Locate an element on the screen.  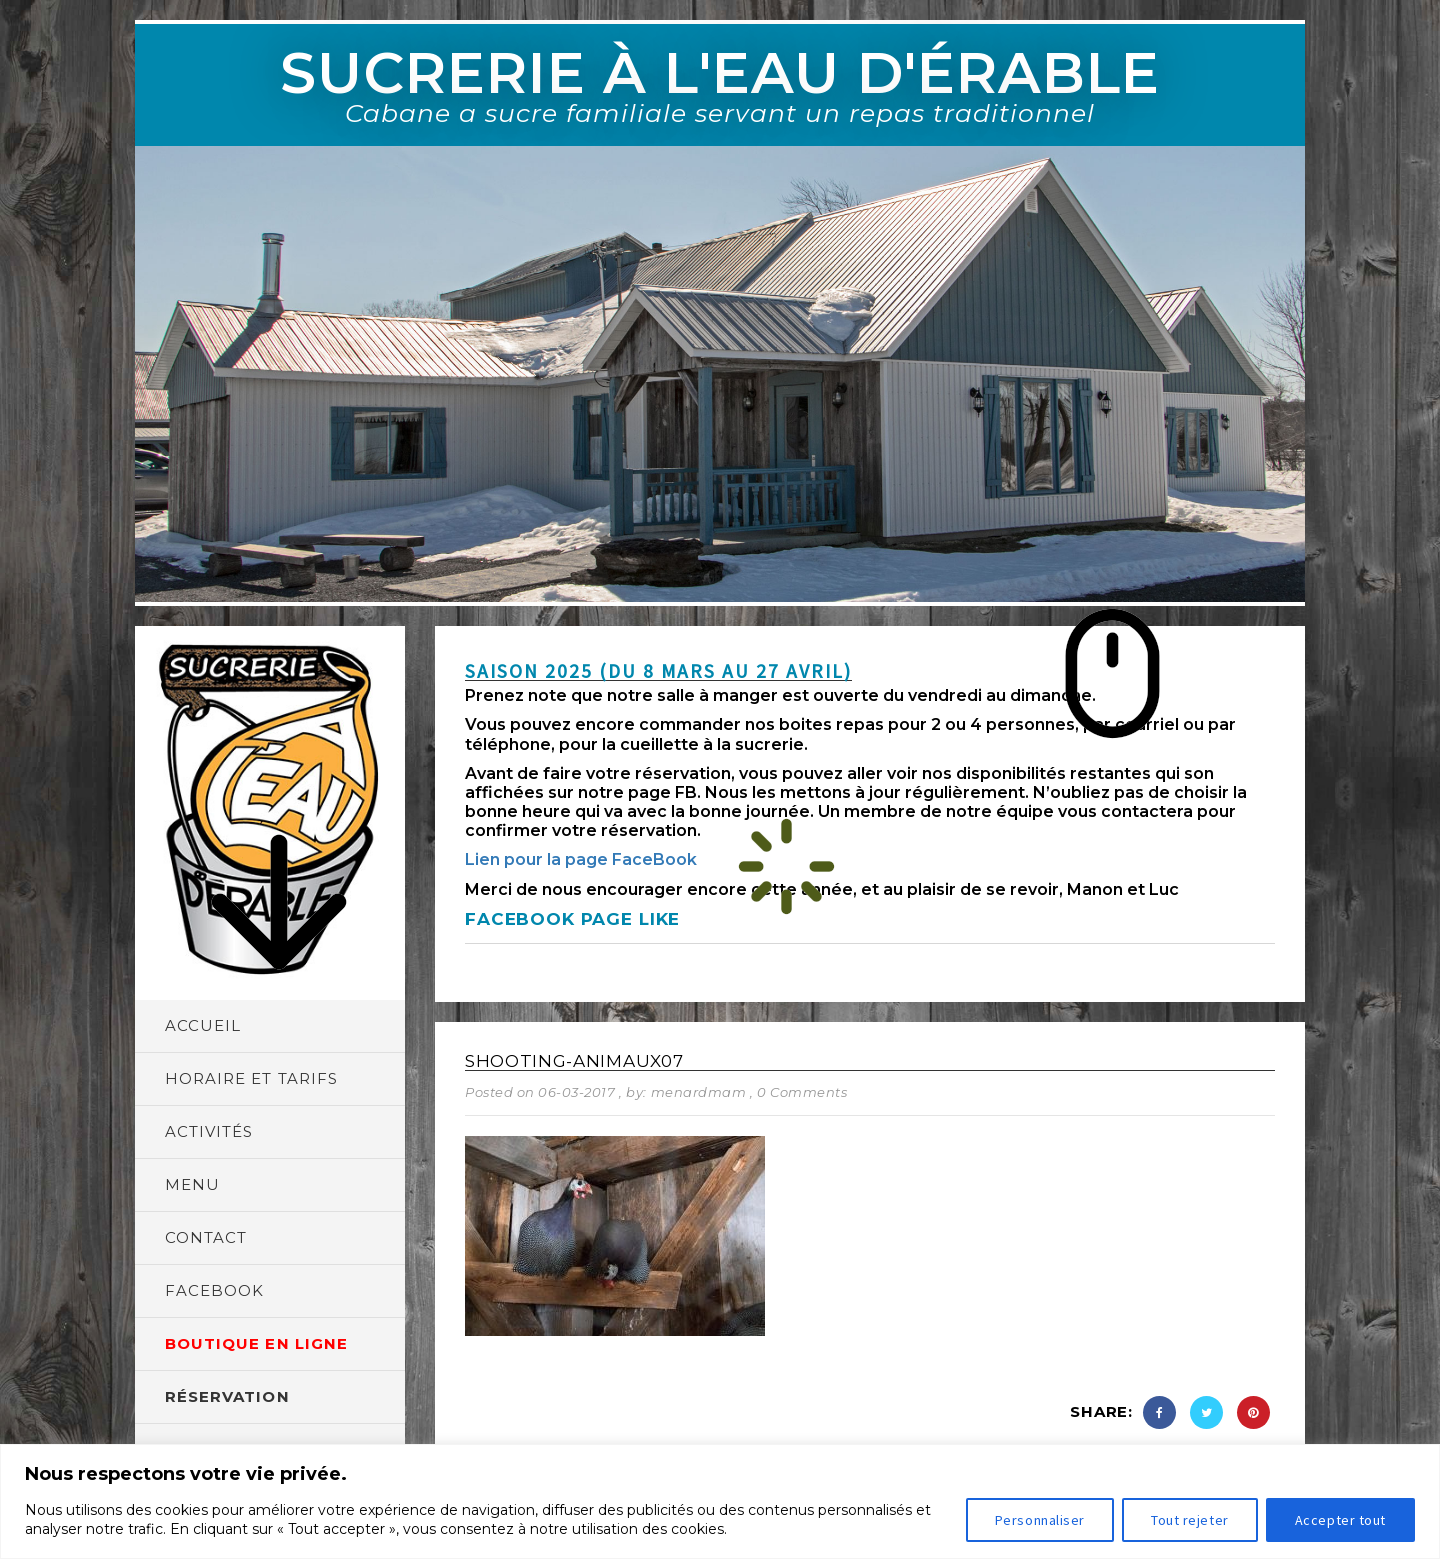
indicates loading or processing in progress is located at coordinates (786, 866).